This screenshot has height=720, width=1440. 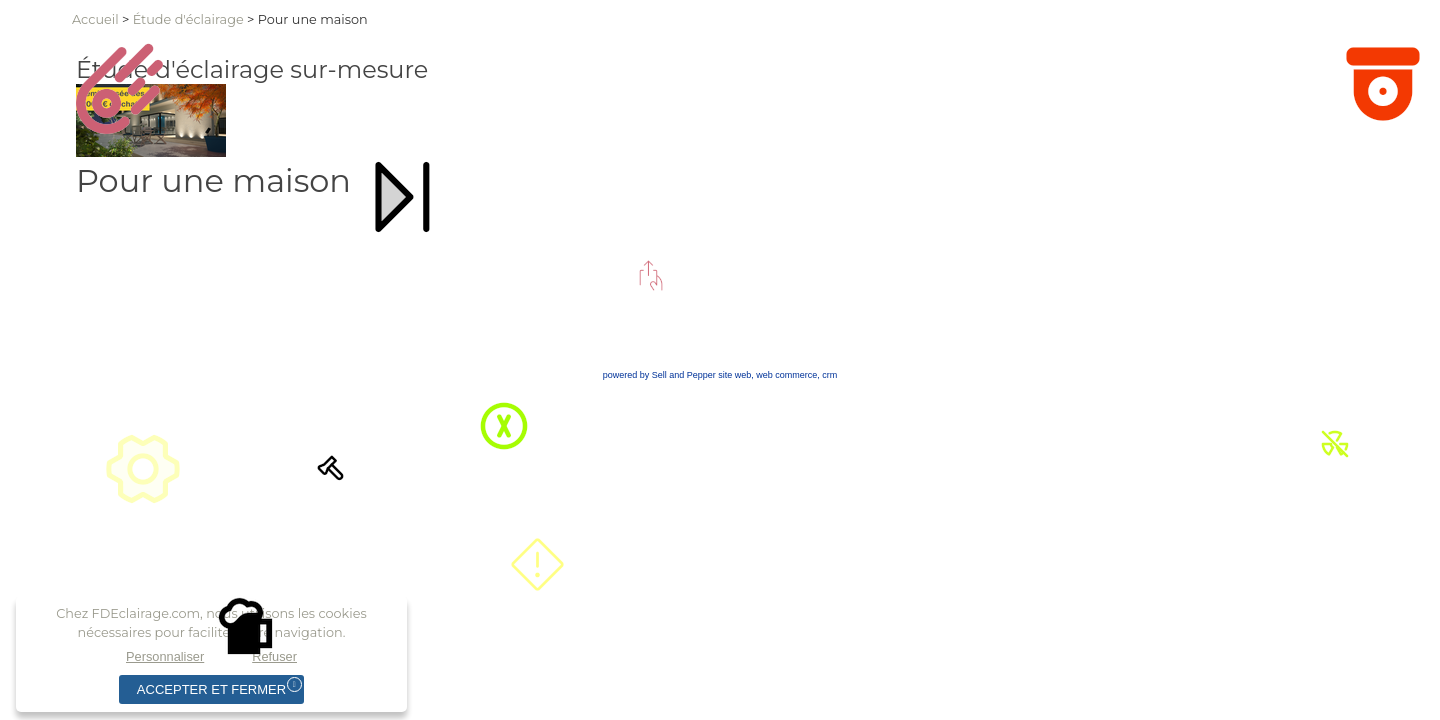 I want to click on access crafting or woodcutting tools, so click(x=330, y=468).